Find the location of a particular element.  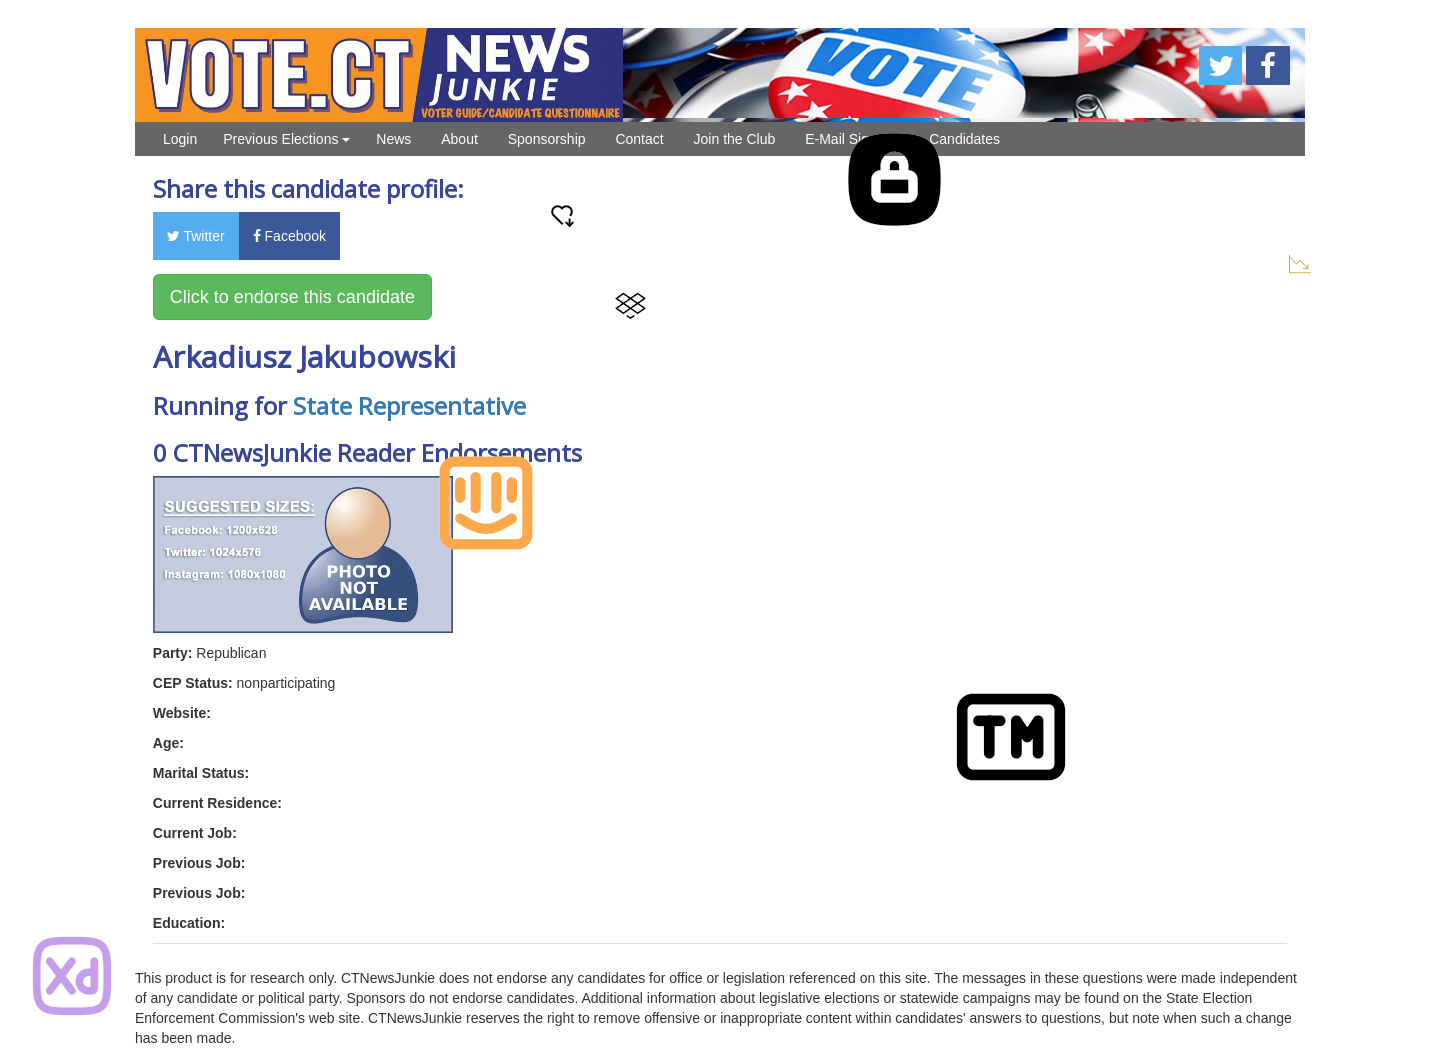

access security or privacy settings is located at coordinates (894, 179).